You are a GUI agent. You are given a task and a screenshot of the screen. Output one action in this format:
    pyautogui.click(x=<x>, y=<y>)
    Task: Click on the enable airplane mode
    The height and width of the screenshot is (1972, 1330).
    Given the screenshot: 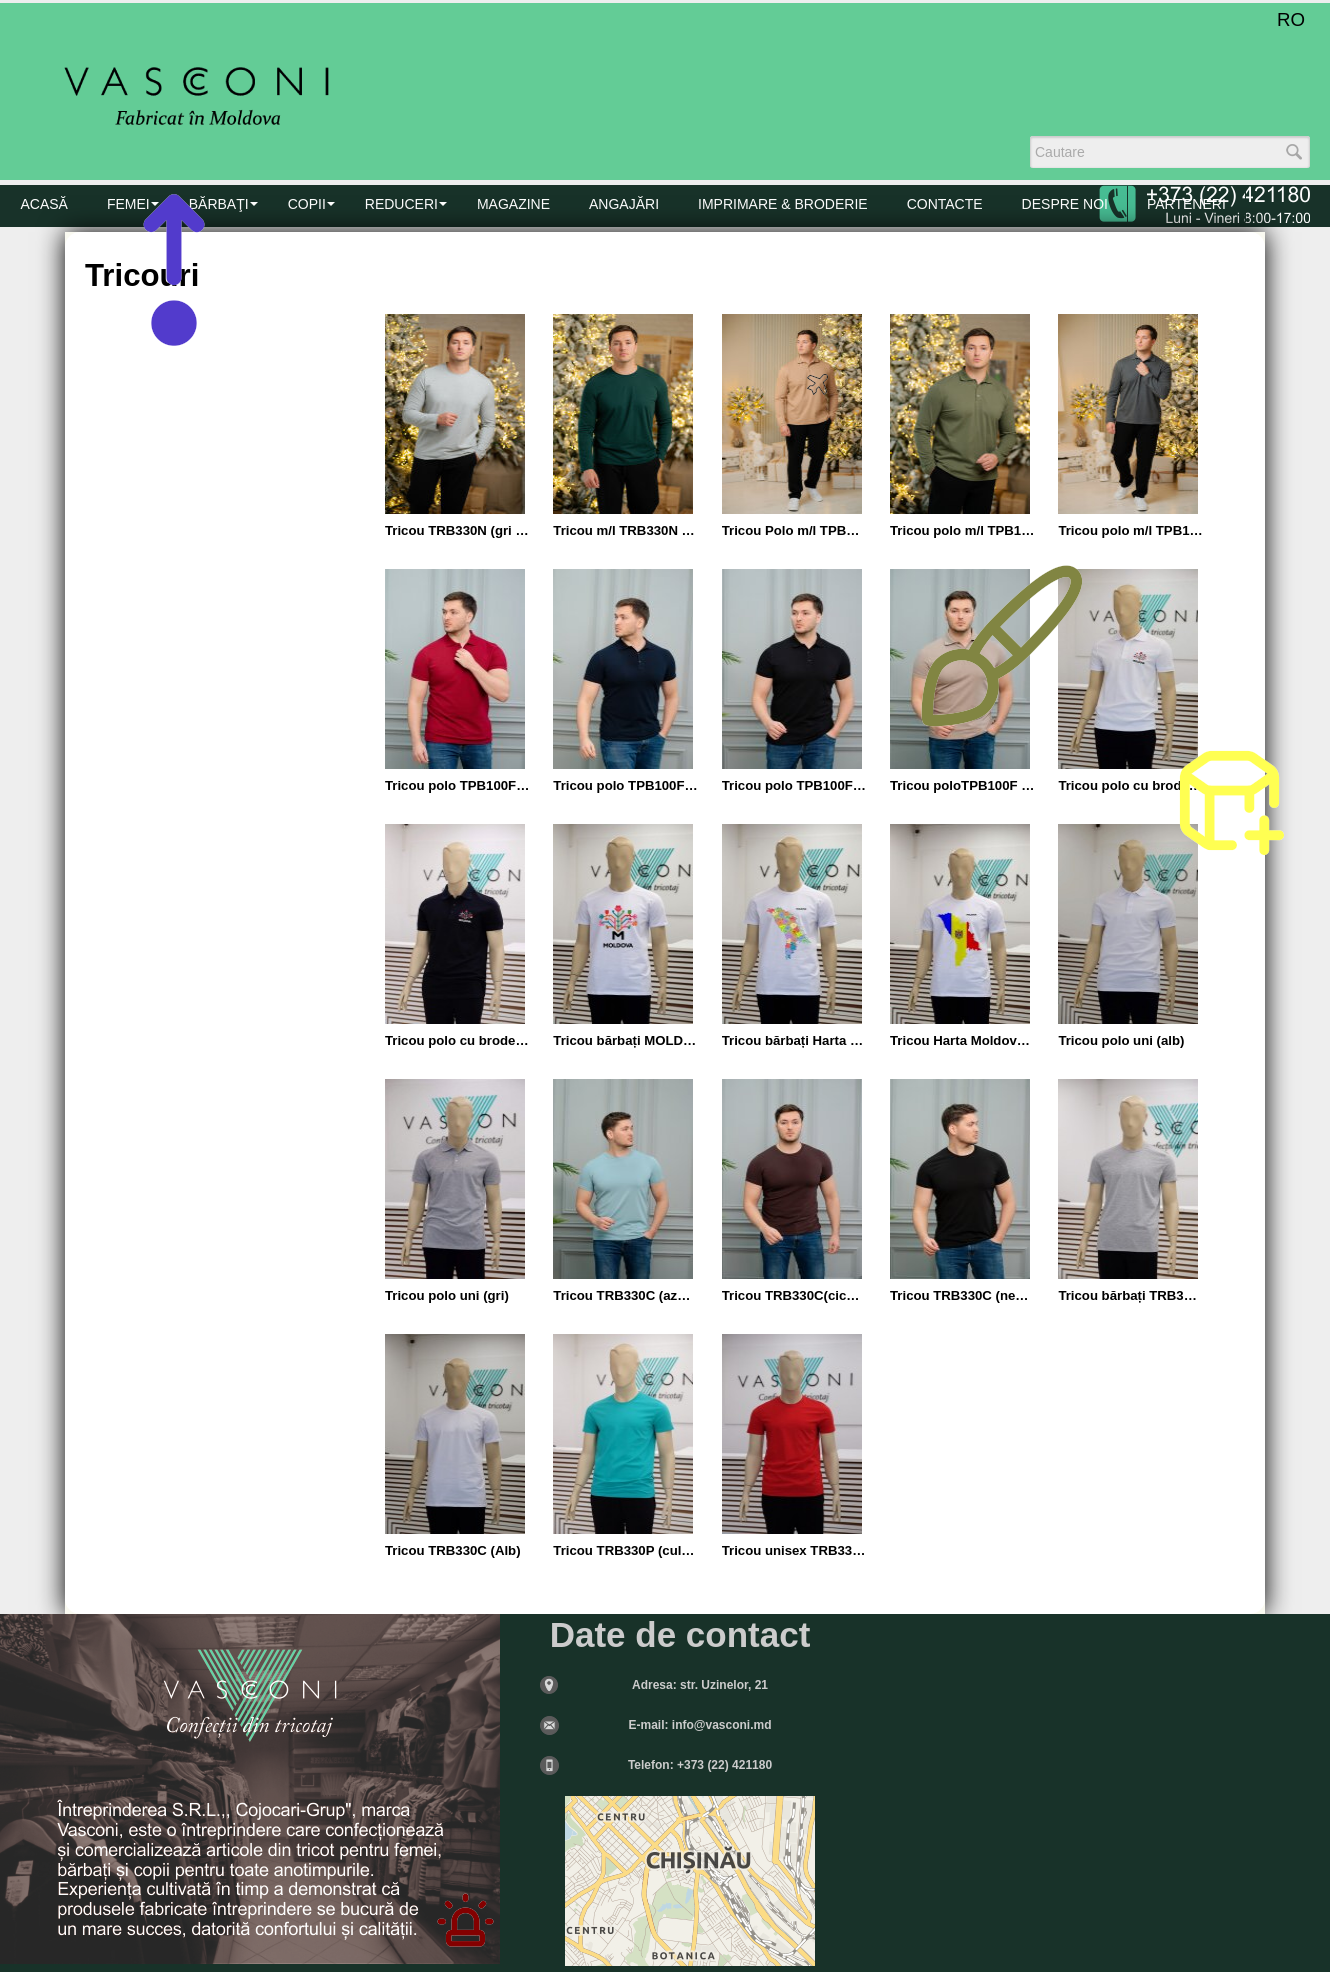 What is the action you would take?
    pyautogui.click(x=818, y=384)
    